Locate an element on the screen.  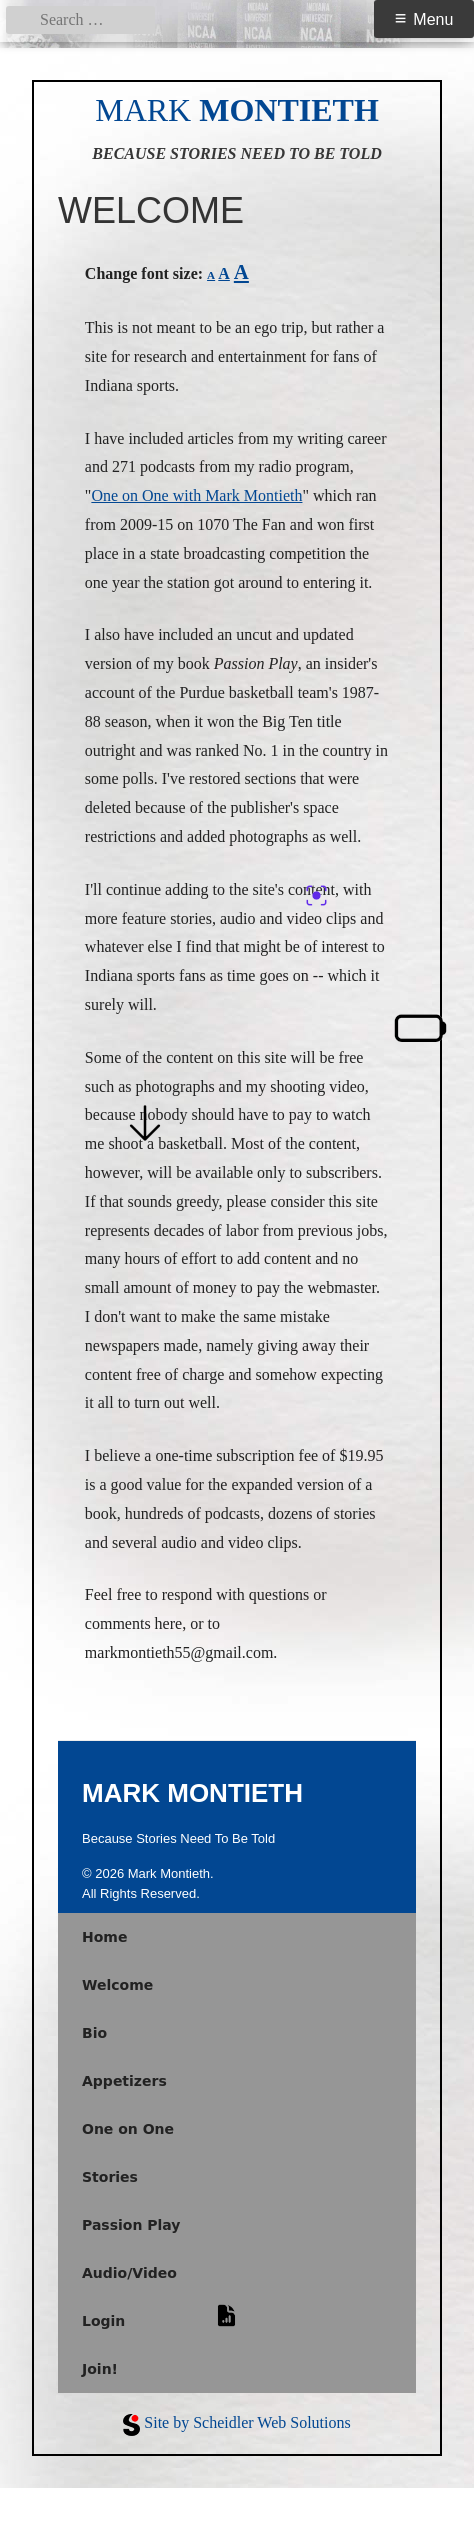
activate camera focus or targeting mode is located at coordinates (316, 895).